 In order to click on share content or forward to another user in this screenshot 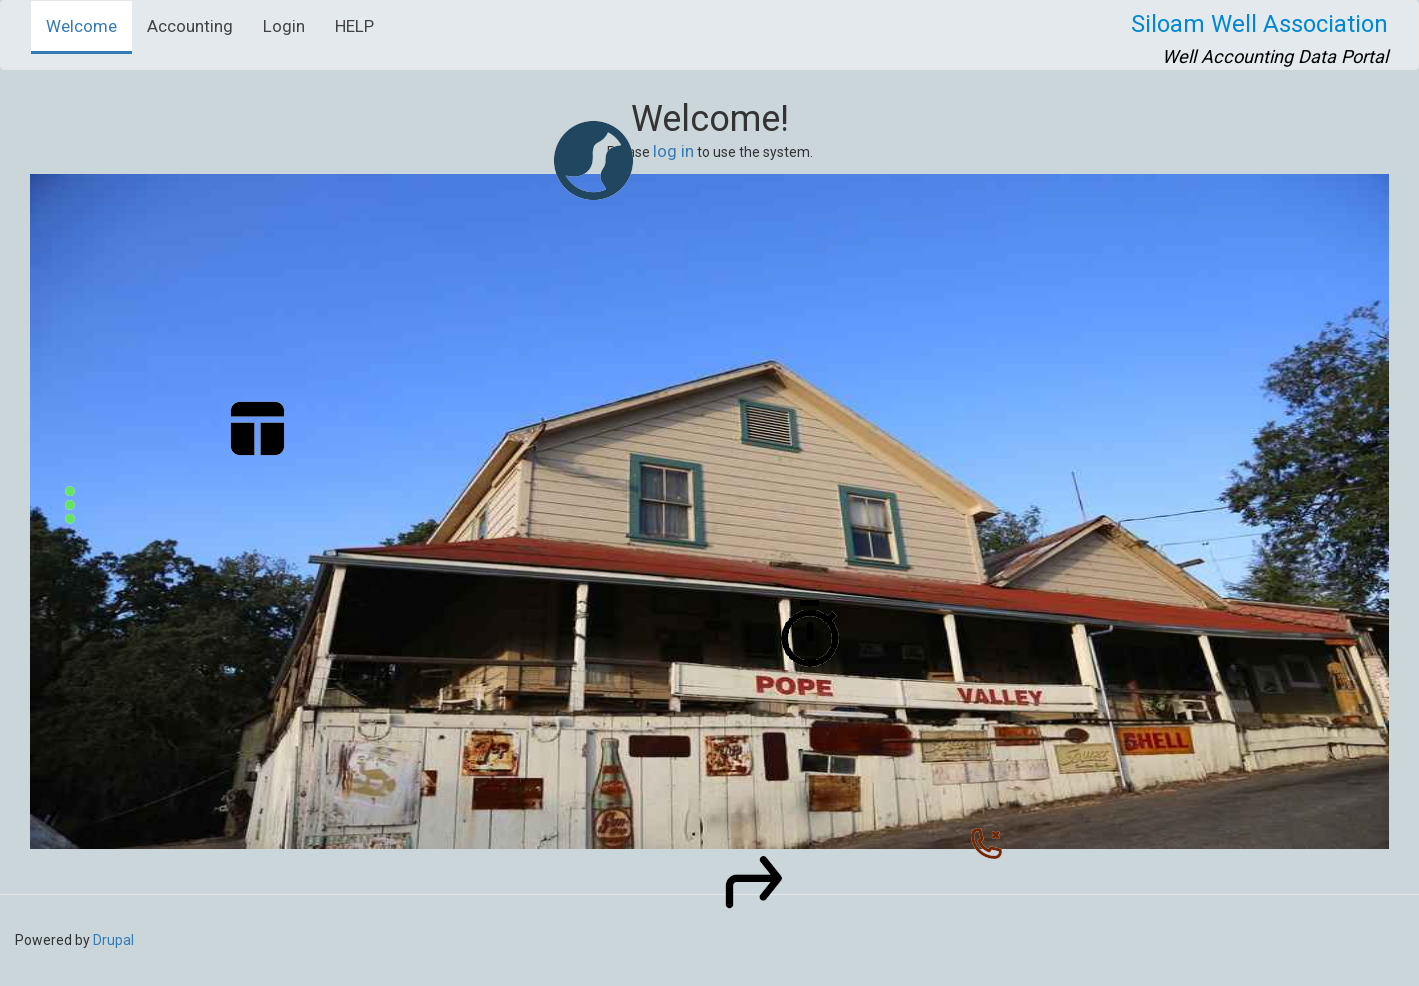, I will do `click(752, 882)`.